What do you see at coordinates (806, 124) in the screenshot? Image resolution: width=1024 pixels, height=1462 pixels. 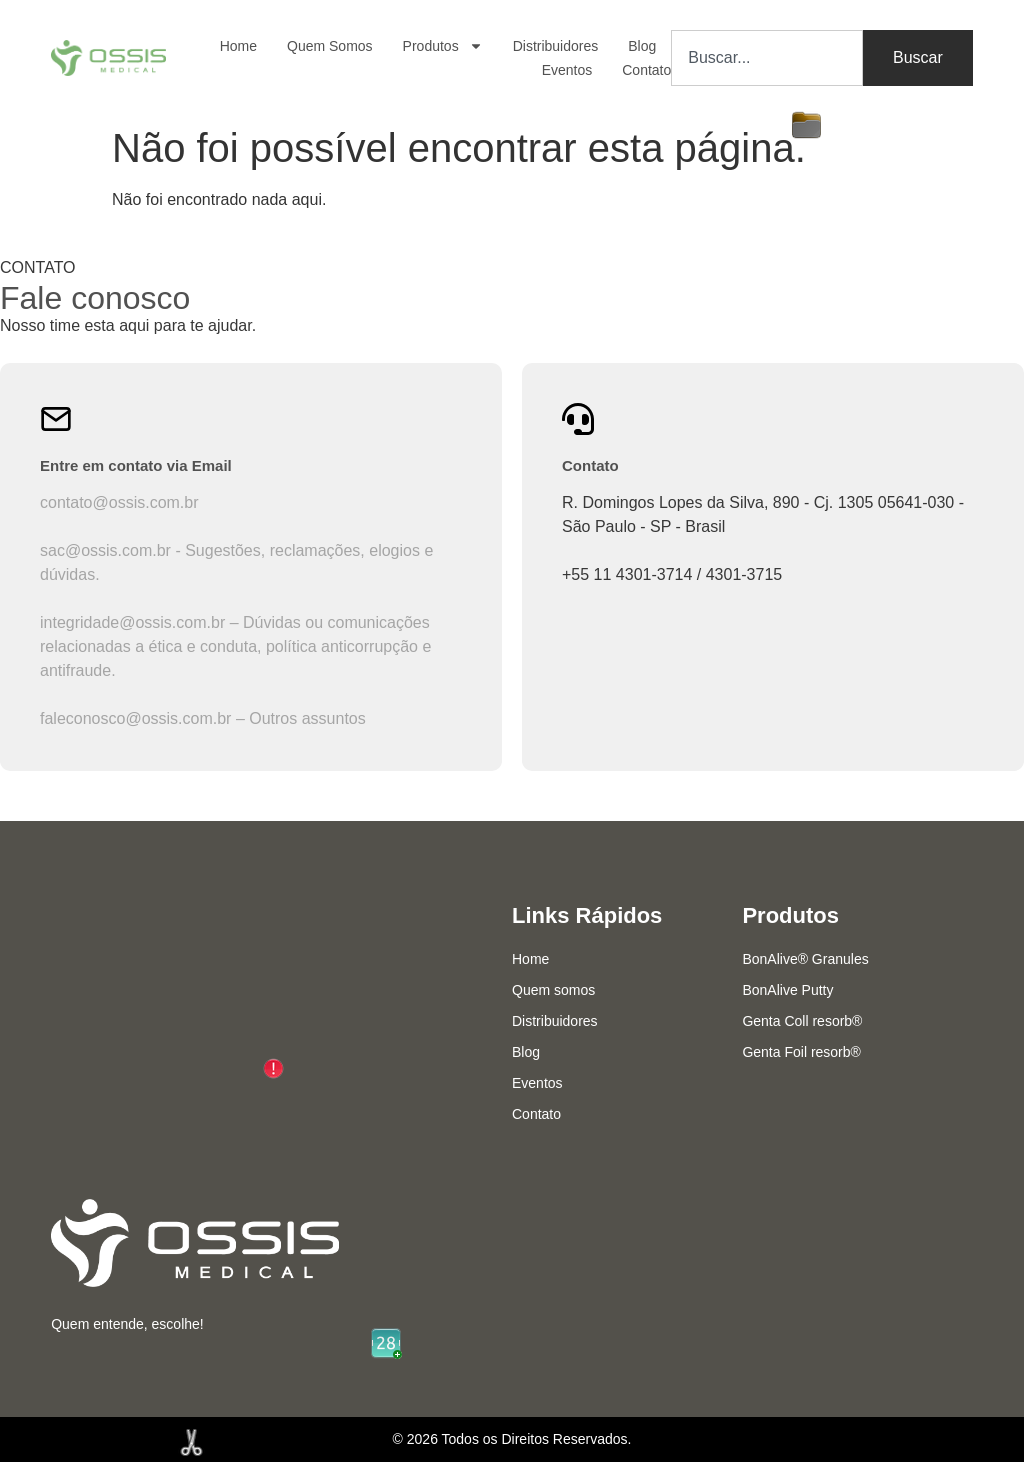 I see `drop files here to move them into this folder` at bounding box center [806, 124].